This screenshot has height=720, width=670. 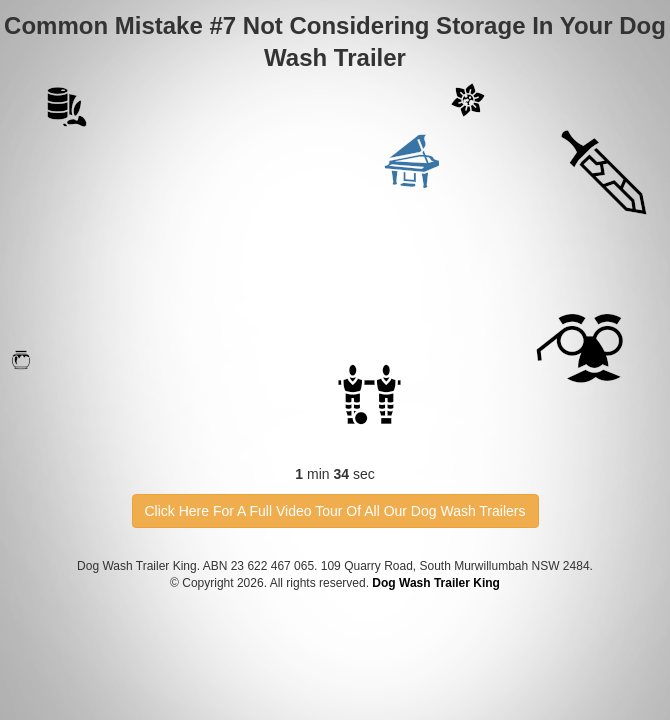 I want to click on access piano or keyboard instrument sounds, so click(x=412, y=161).